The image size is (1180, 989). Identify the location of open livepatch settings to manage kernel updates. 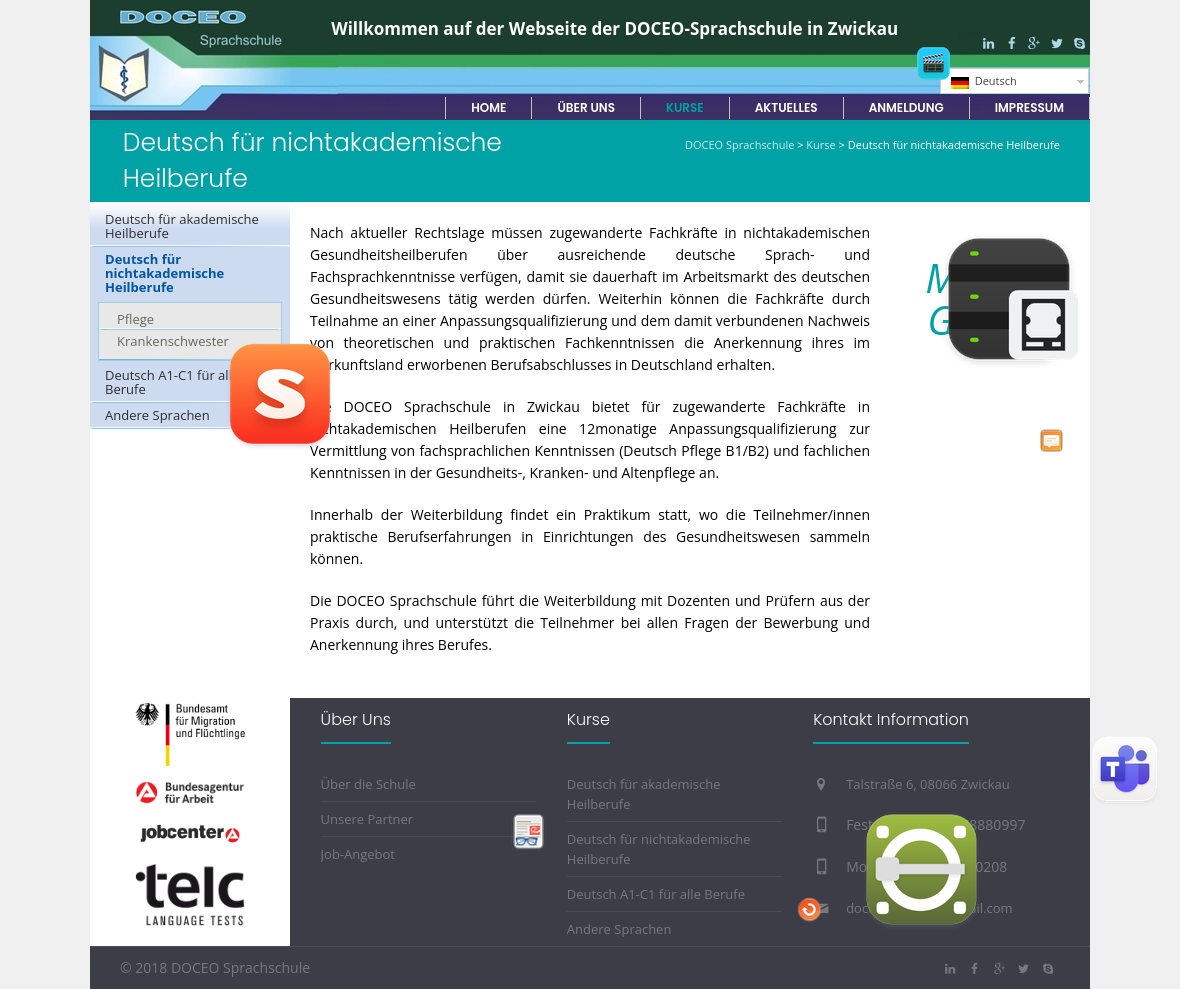
(809, 909).